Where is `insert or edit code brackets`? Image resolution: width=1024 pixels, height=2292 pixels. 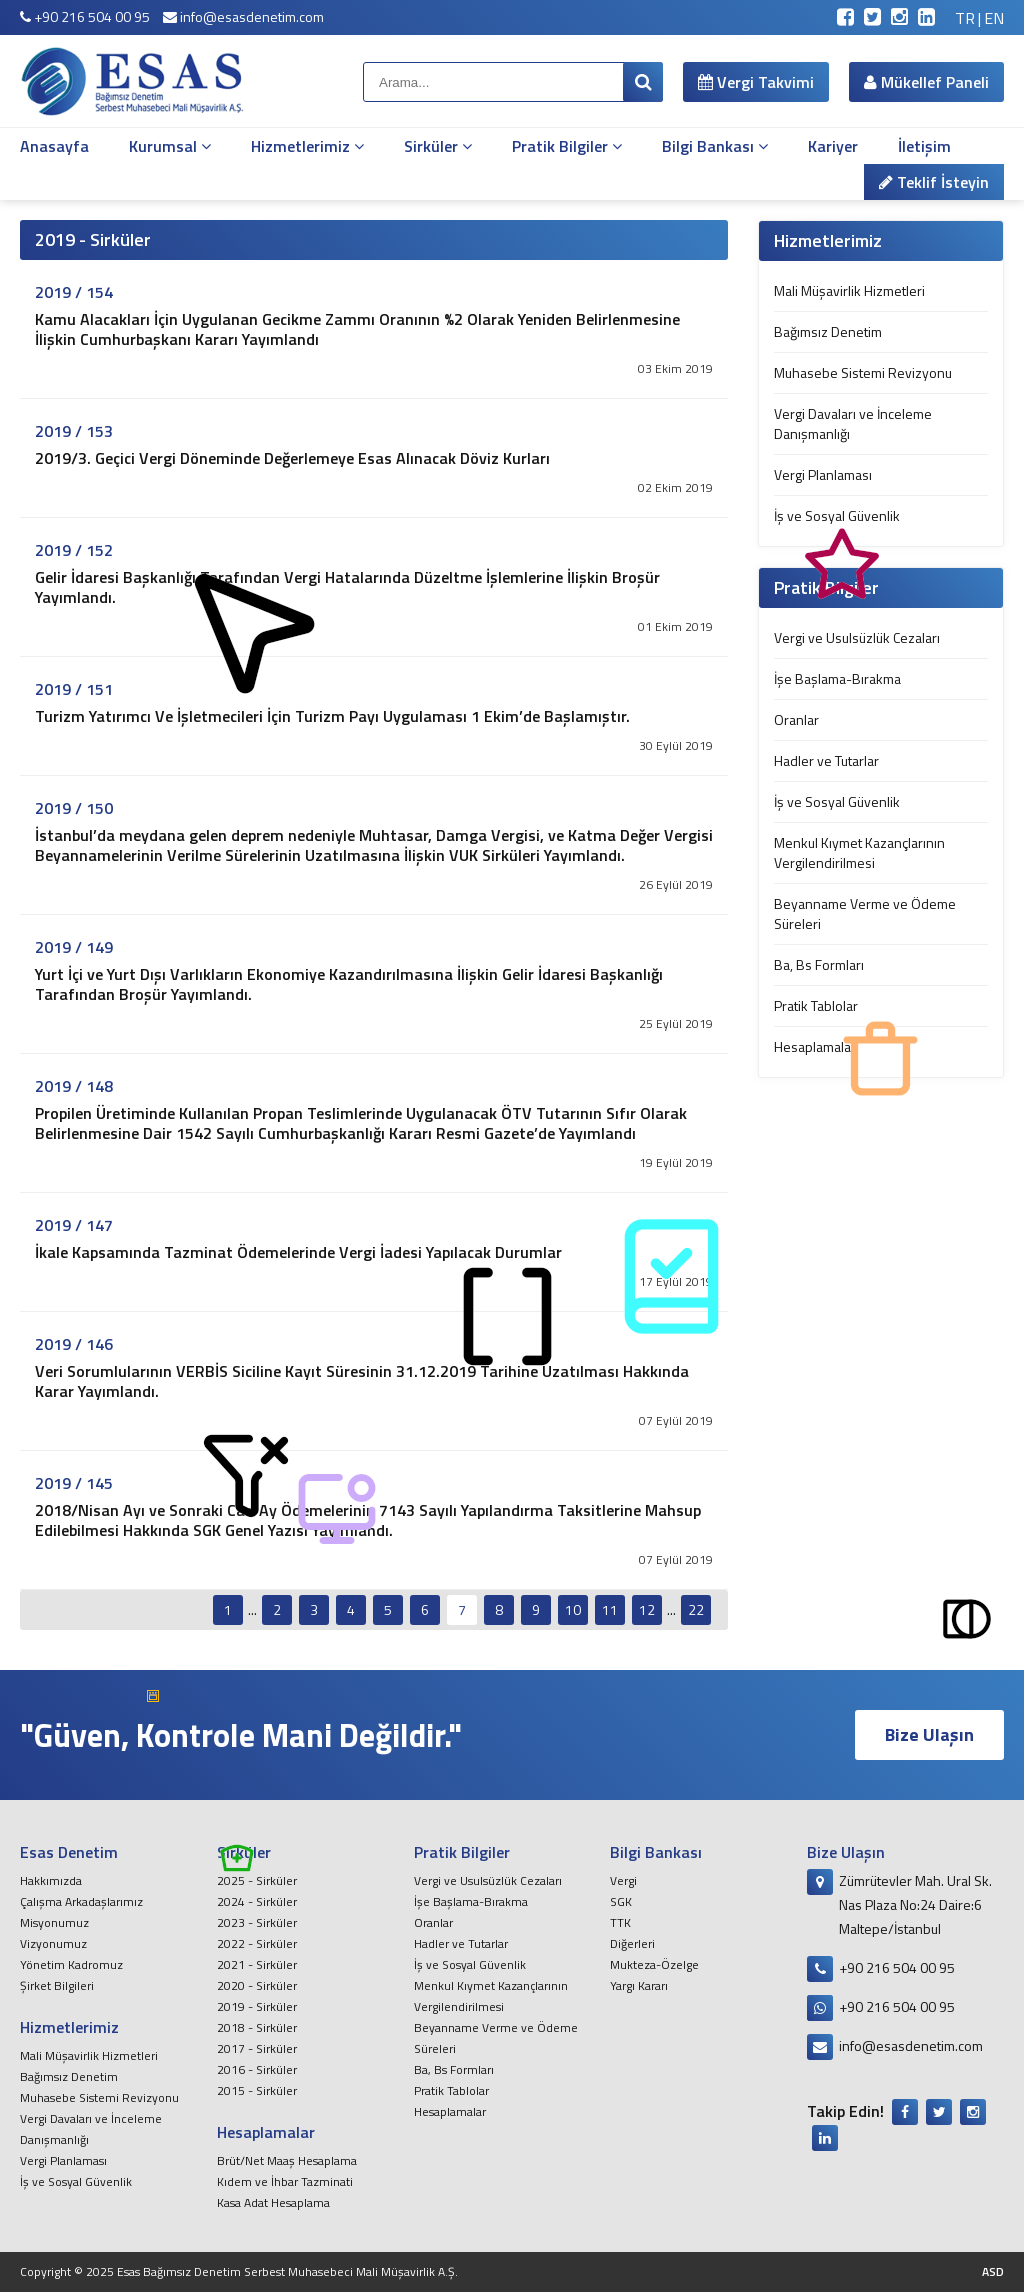
insert or edit code brackets is located at coordinates (507, 1316).